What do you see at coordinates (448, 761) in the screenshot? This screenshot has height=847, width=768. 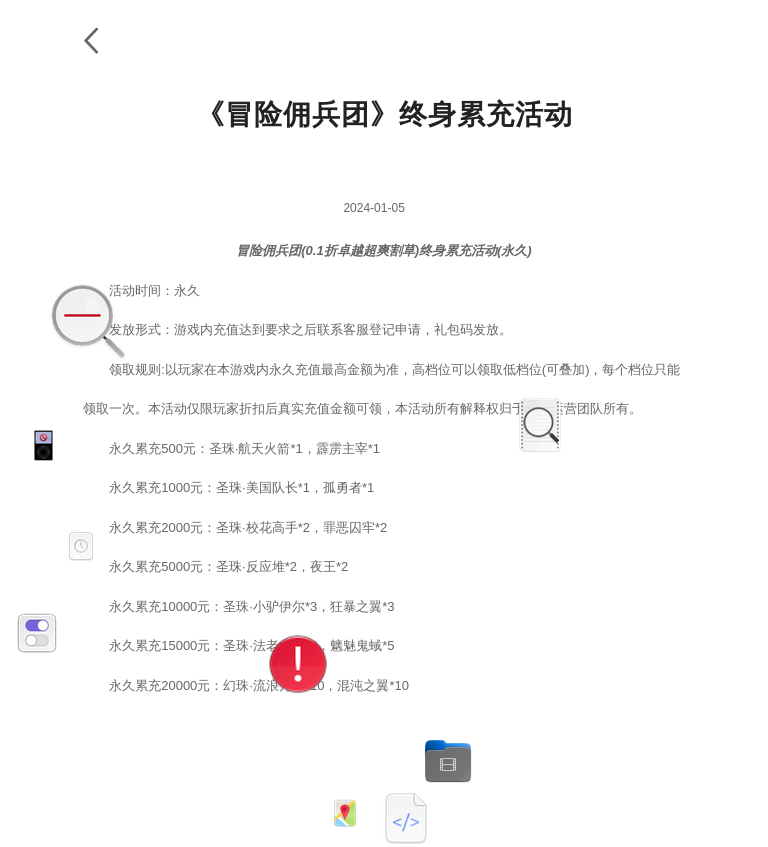 I see `open your videos folder` at bounding box center [448, 761].